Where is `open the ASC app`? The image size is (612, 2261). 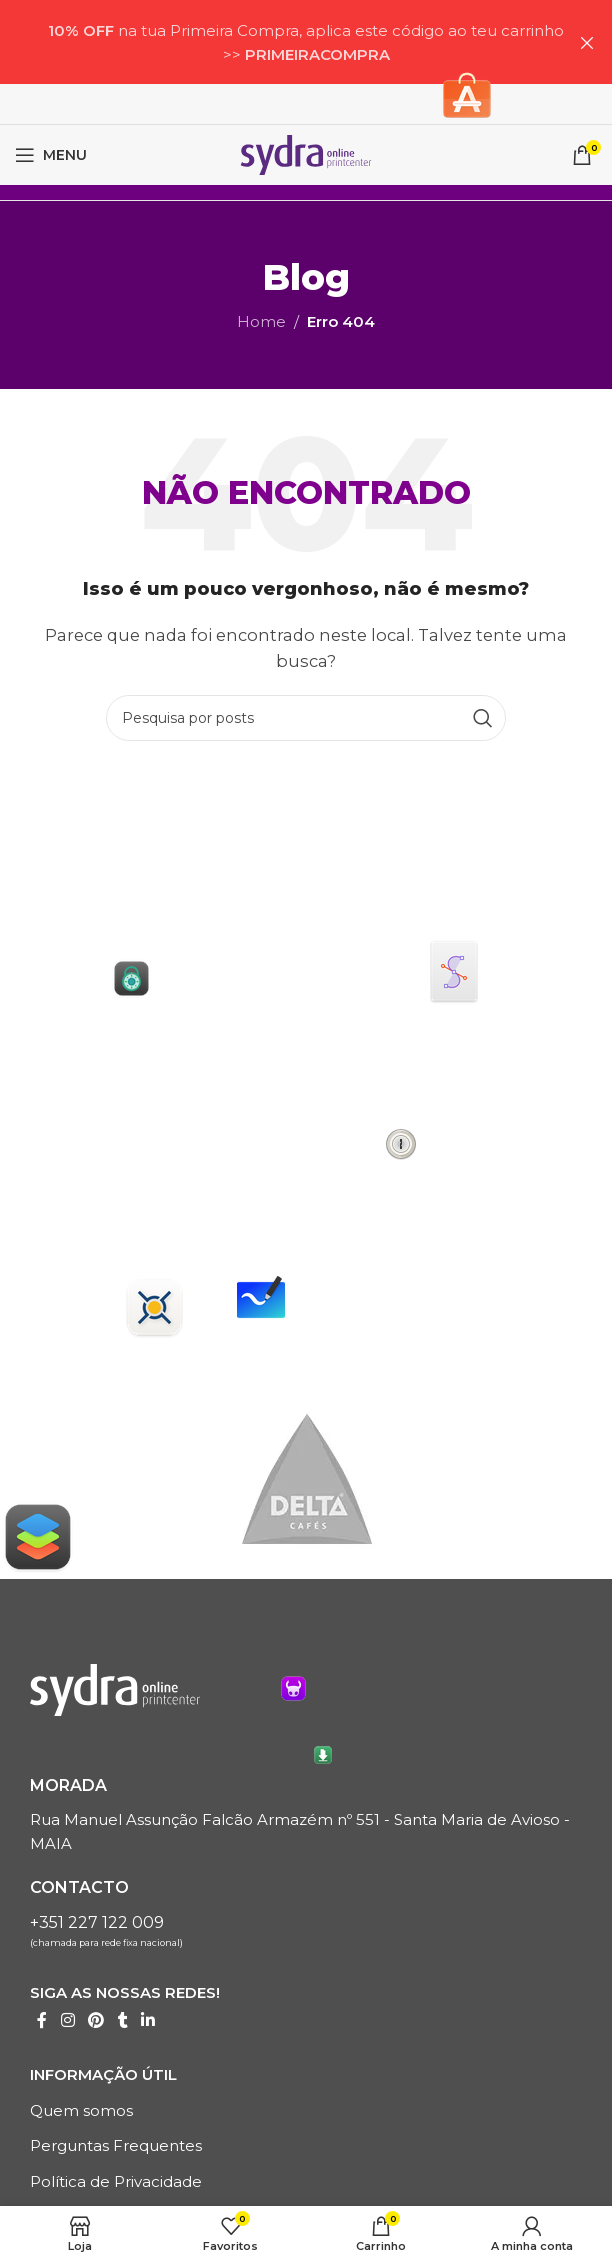
open the ASC app is located at coordinates (38, 1537).